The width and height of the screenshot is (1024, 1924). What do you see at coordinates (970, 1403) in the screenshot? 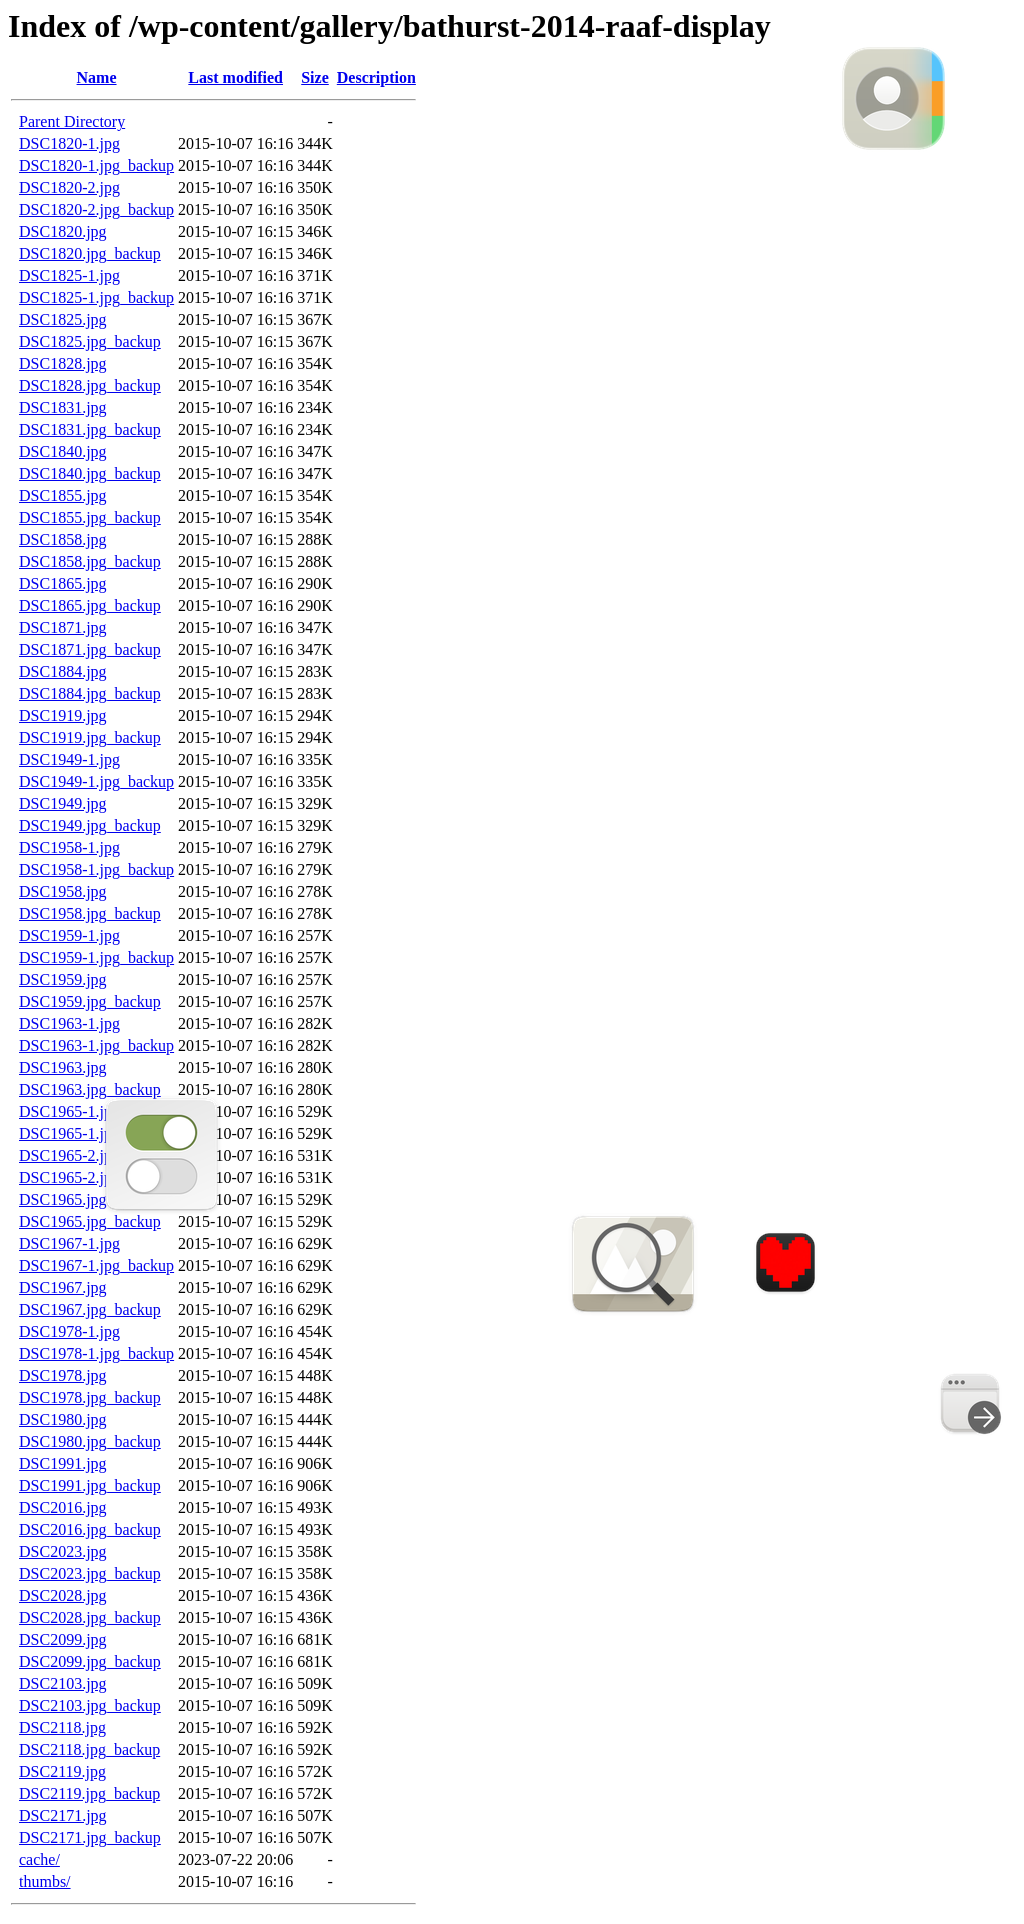
I see `run or execute the current application` at bounding box center [970, 1403].